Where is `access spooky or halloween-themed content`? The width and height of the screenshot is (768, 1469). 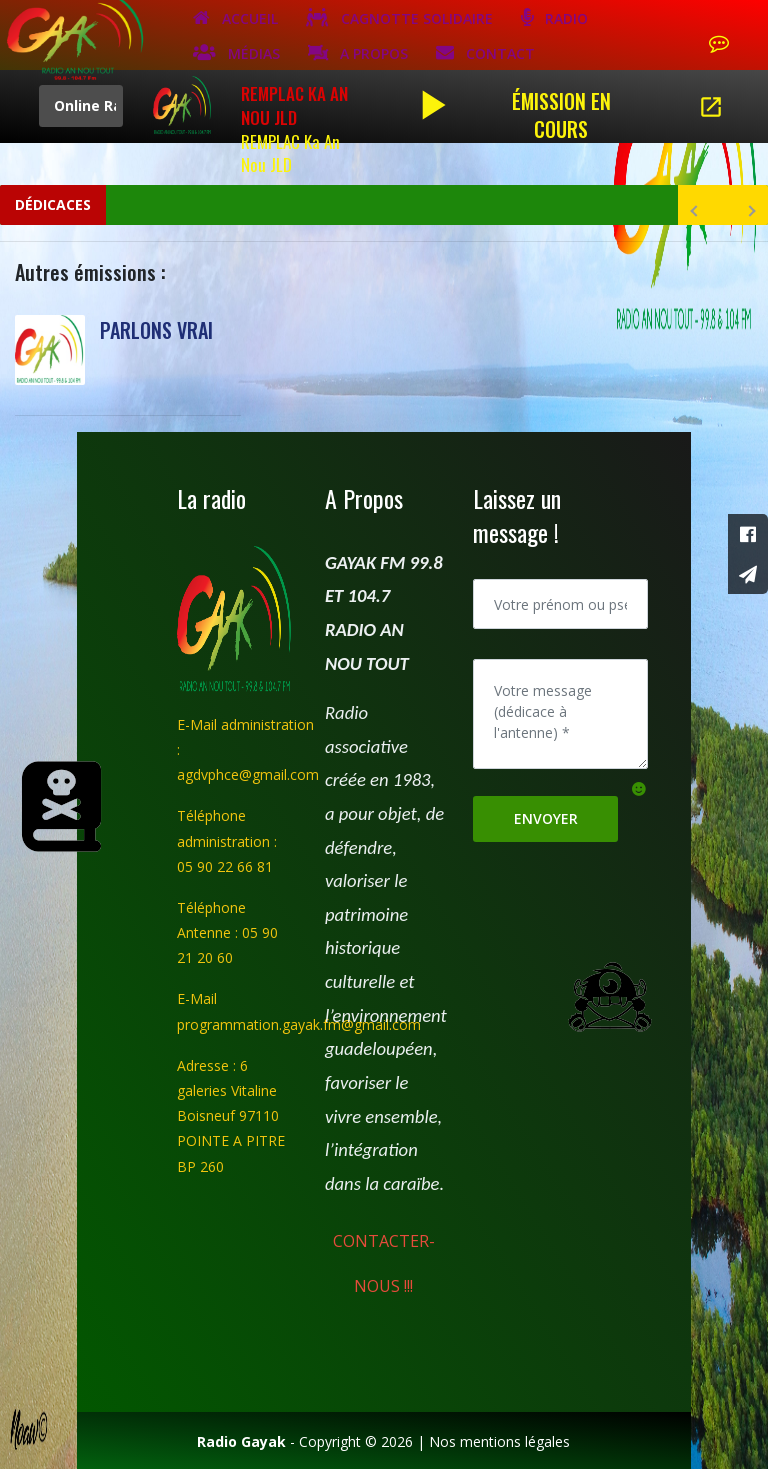 access spooky or halloween-themed content is located at coordinates (61, 806).